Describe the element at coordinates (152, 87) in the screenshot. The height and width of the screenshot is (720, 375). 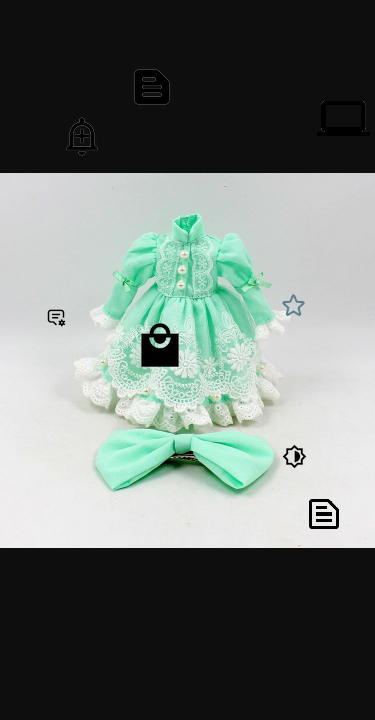
I see `view text snippet or document preview` at that location.